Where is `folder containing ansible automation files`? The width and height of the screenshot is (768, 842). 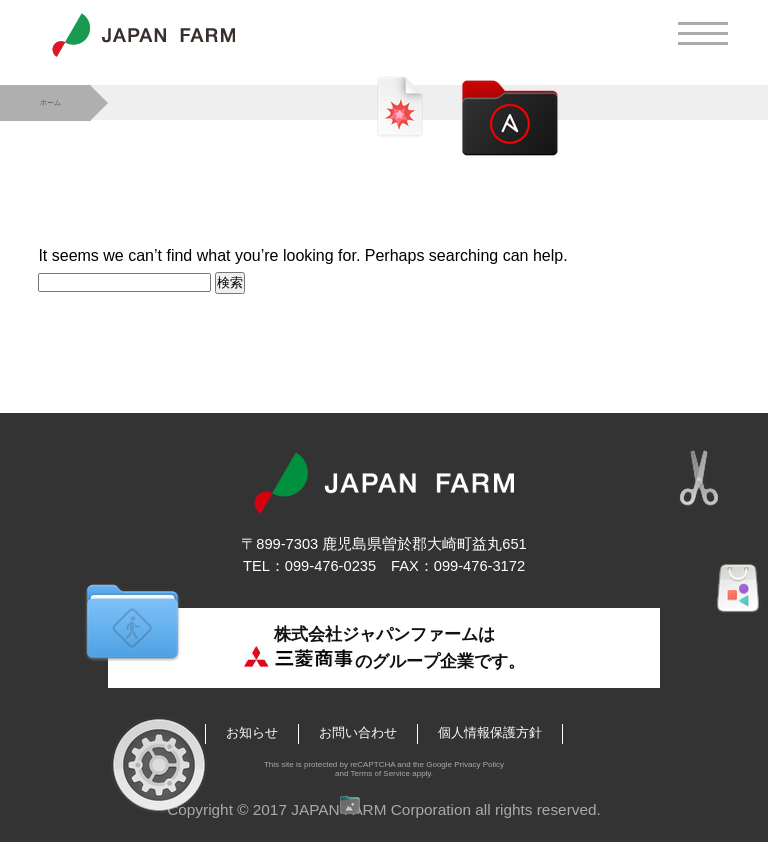 folder containing ansible automation files is located at coordinates (509, 120).